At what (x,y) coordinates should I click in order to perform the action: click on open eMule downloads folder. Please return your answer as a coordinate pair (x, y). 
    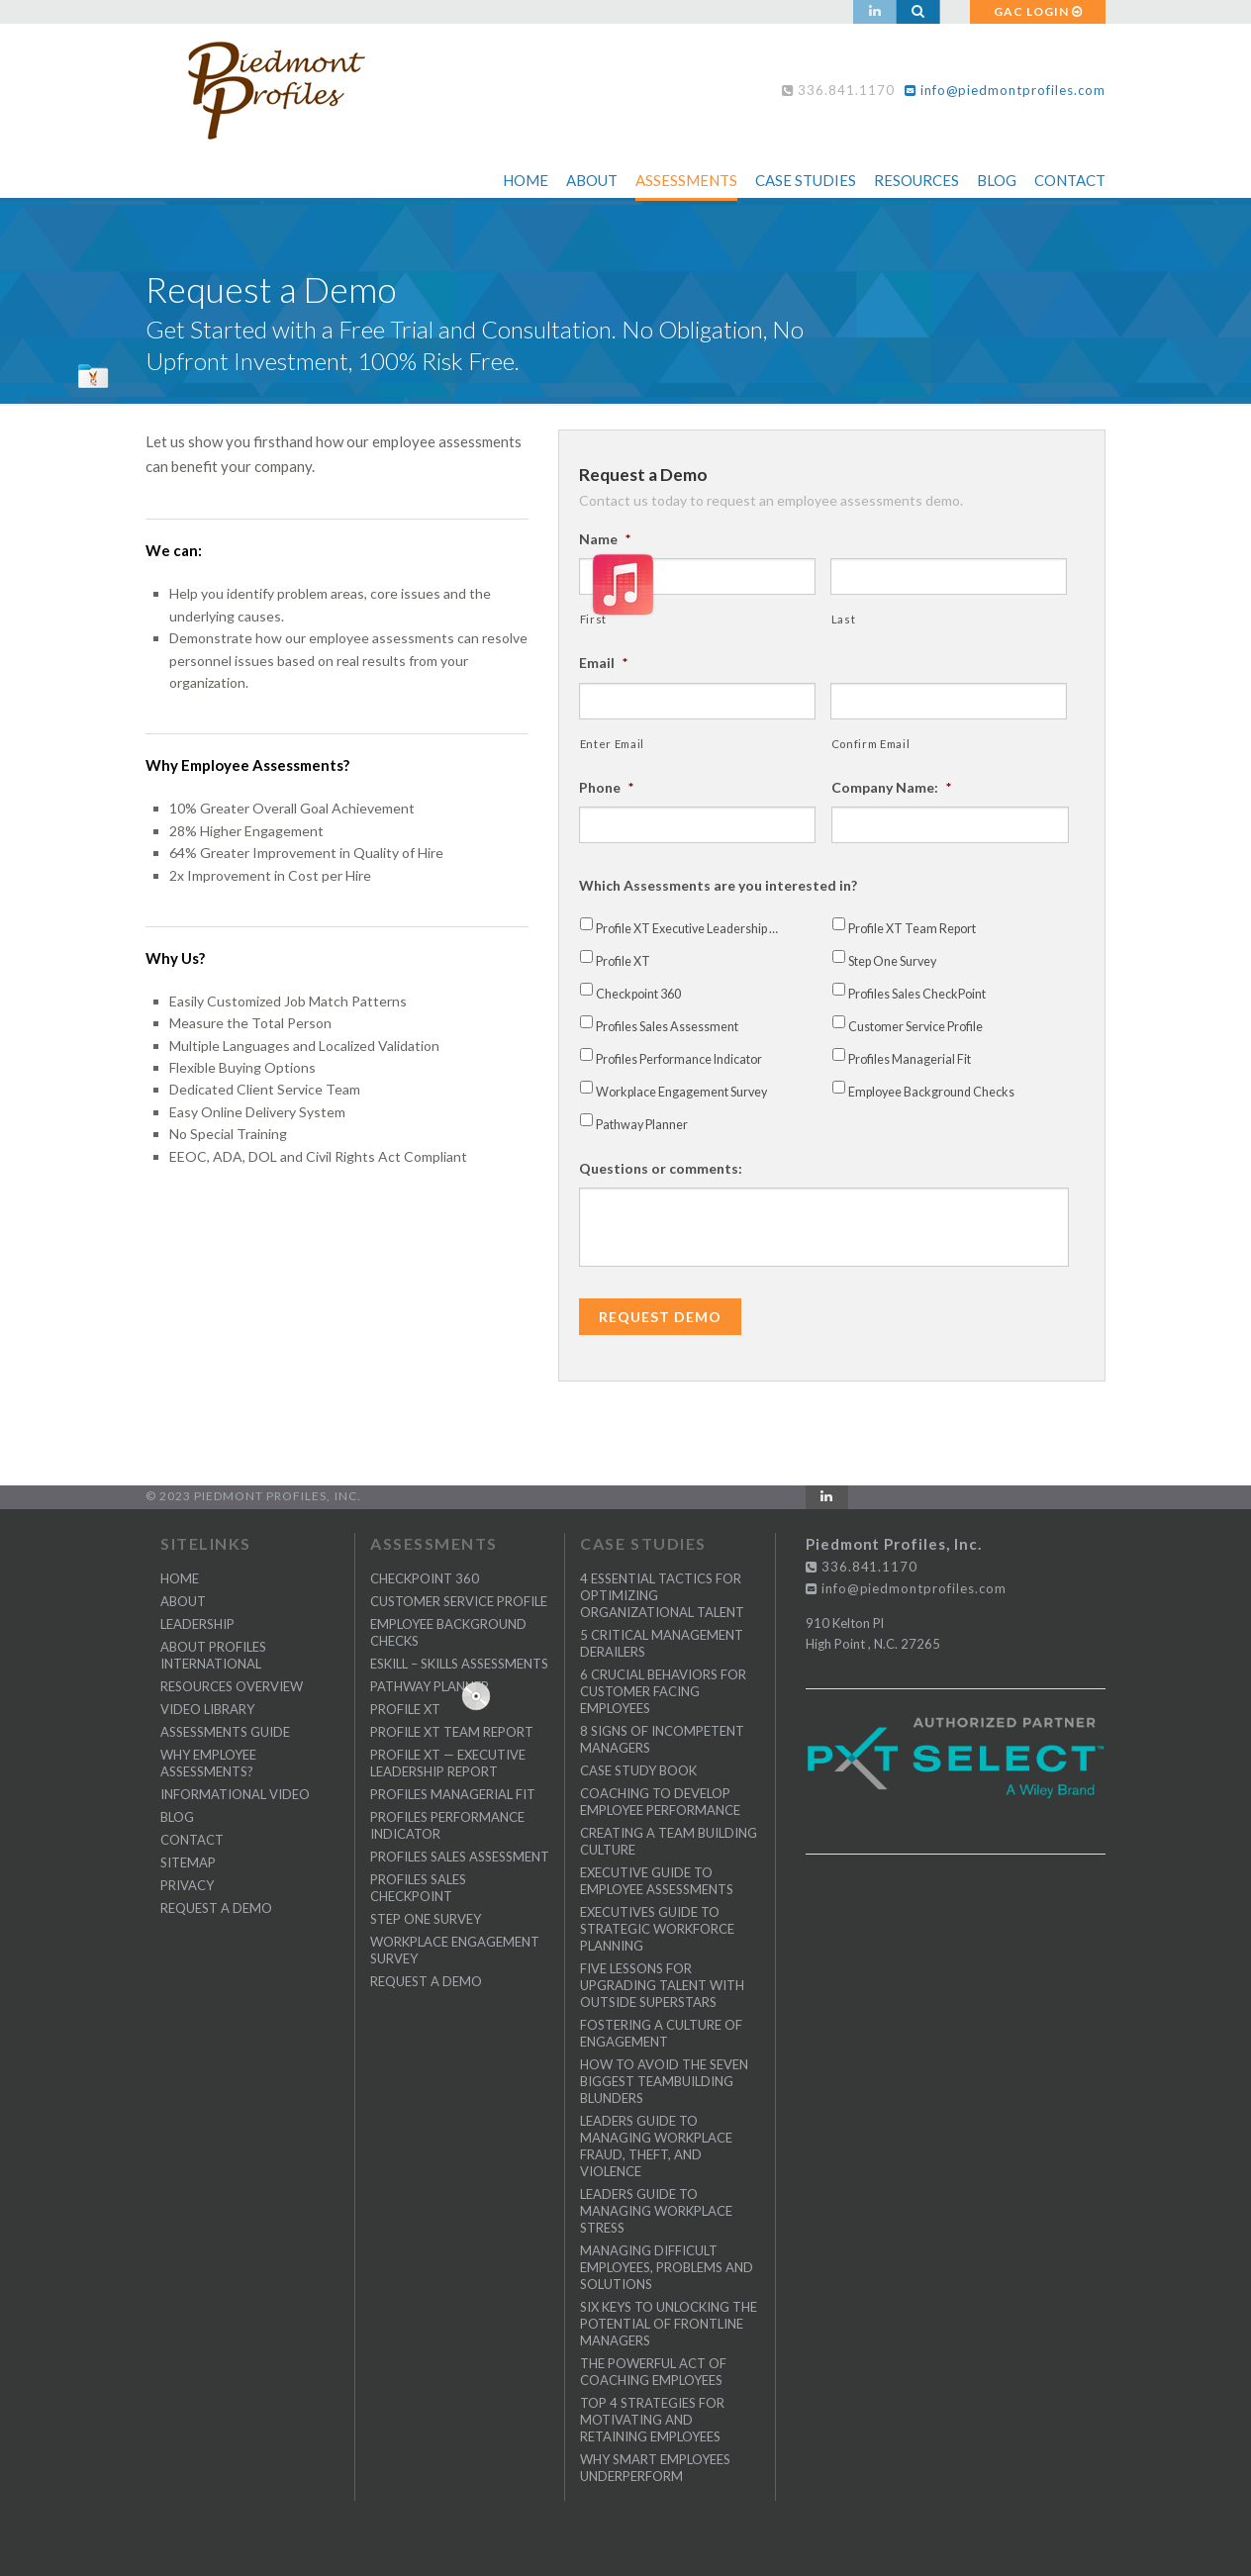
    Looking at the image, I should click on (93, 377).